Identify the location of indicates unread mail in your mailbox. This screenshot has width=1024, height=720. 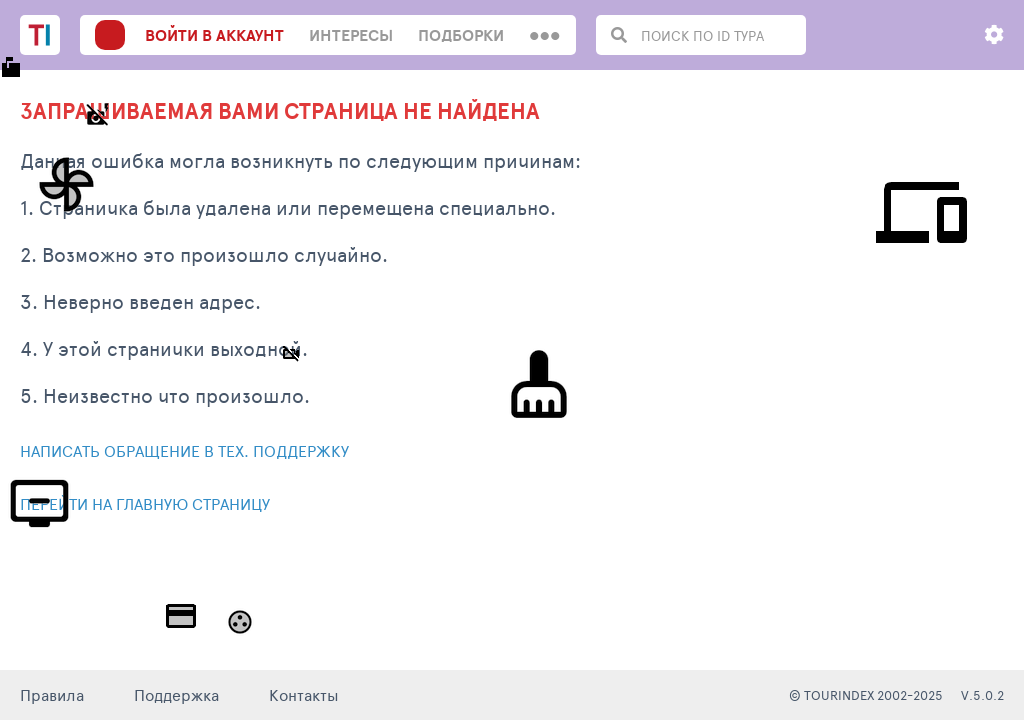
(11, 68).